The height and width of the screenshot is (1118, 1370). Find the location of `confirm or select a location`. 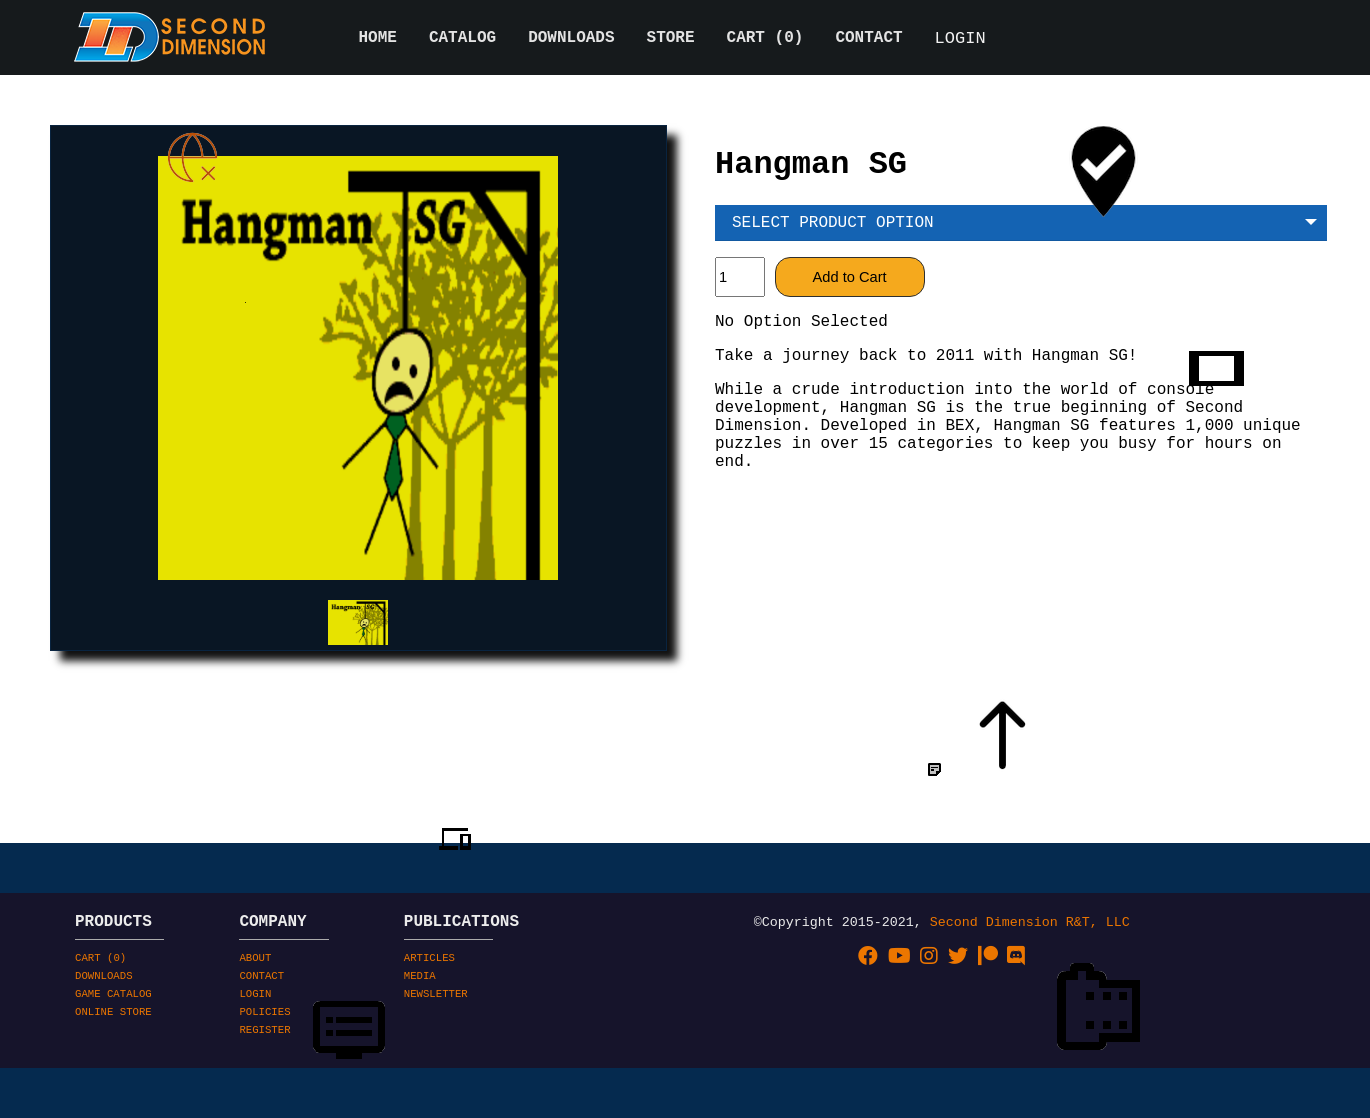

confirm or select a location is located at coordinates (1103, 171).